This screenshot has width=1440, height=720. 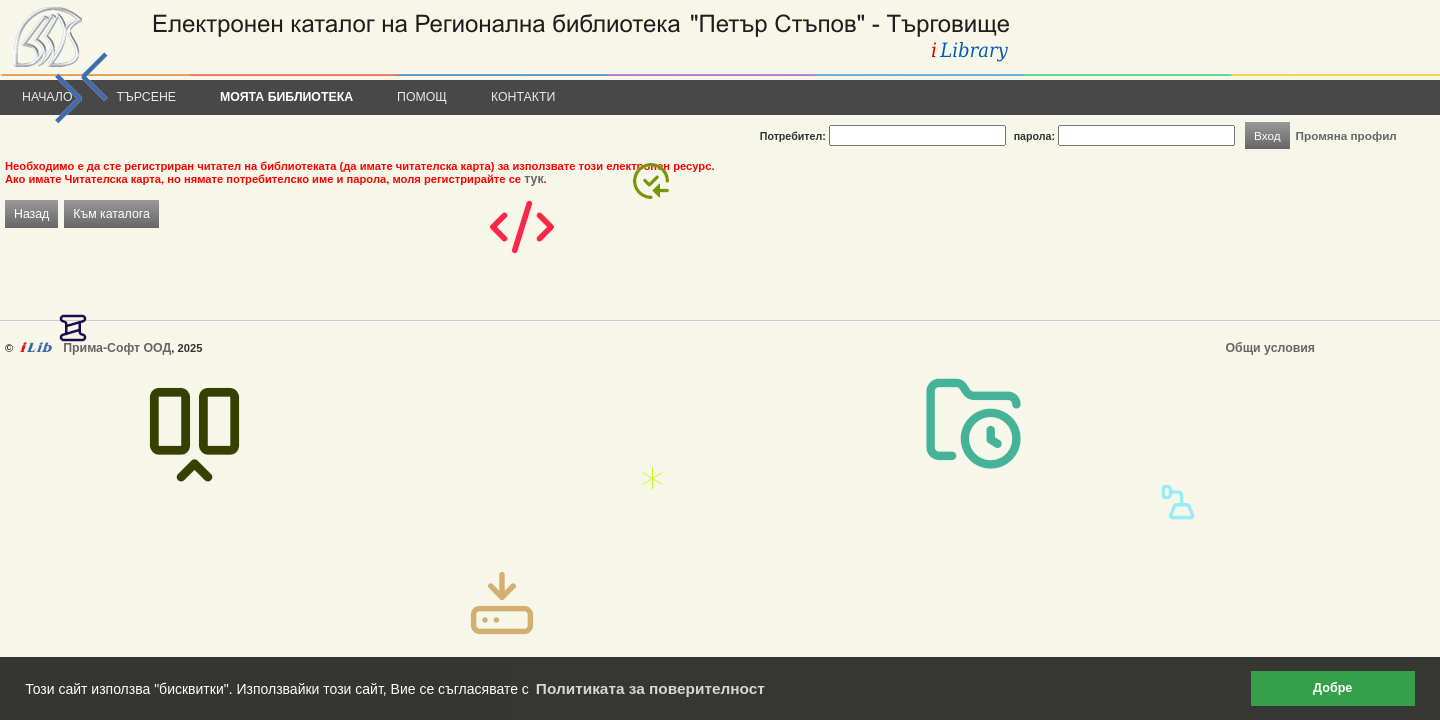 What do you see at coordinates (194, 432) in the screenshot?
I see `align items to bottom edge` at bounding box center [194, 432].